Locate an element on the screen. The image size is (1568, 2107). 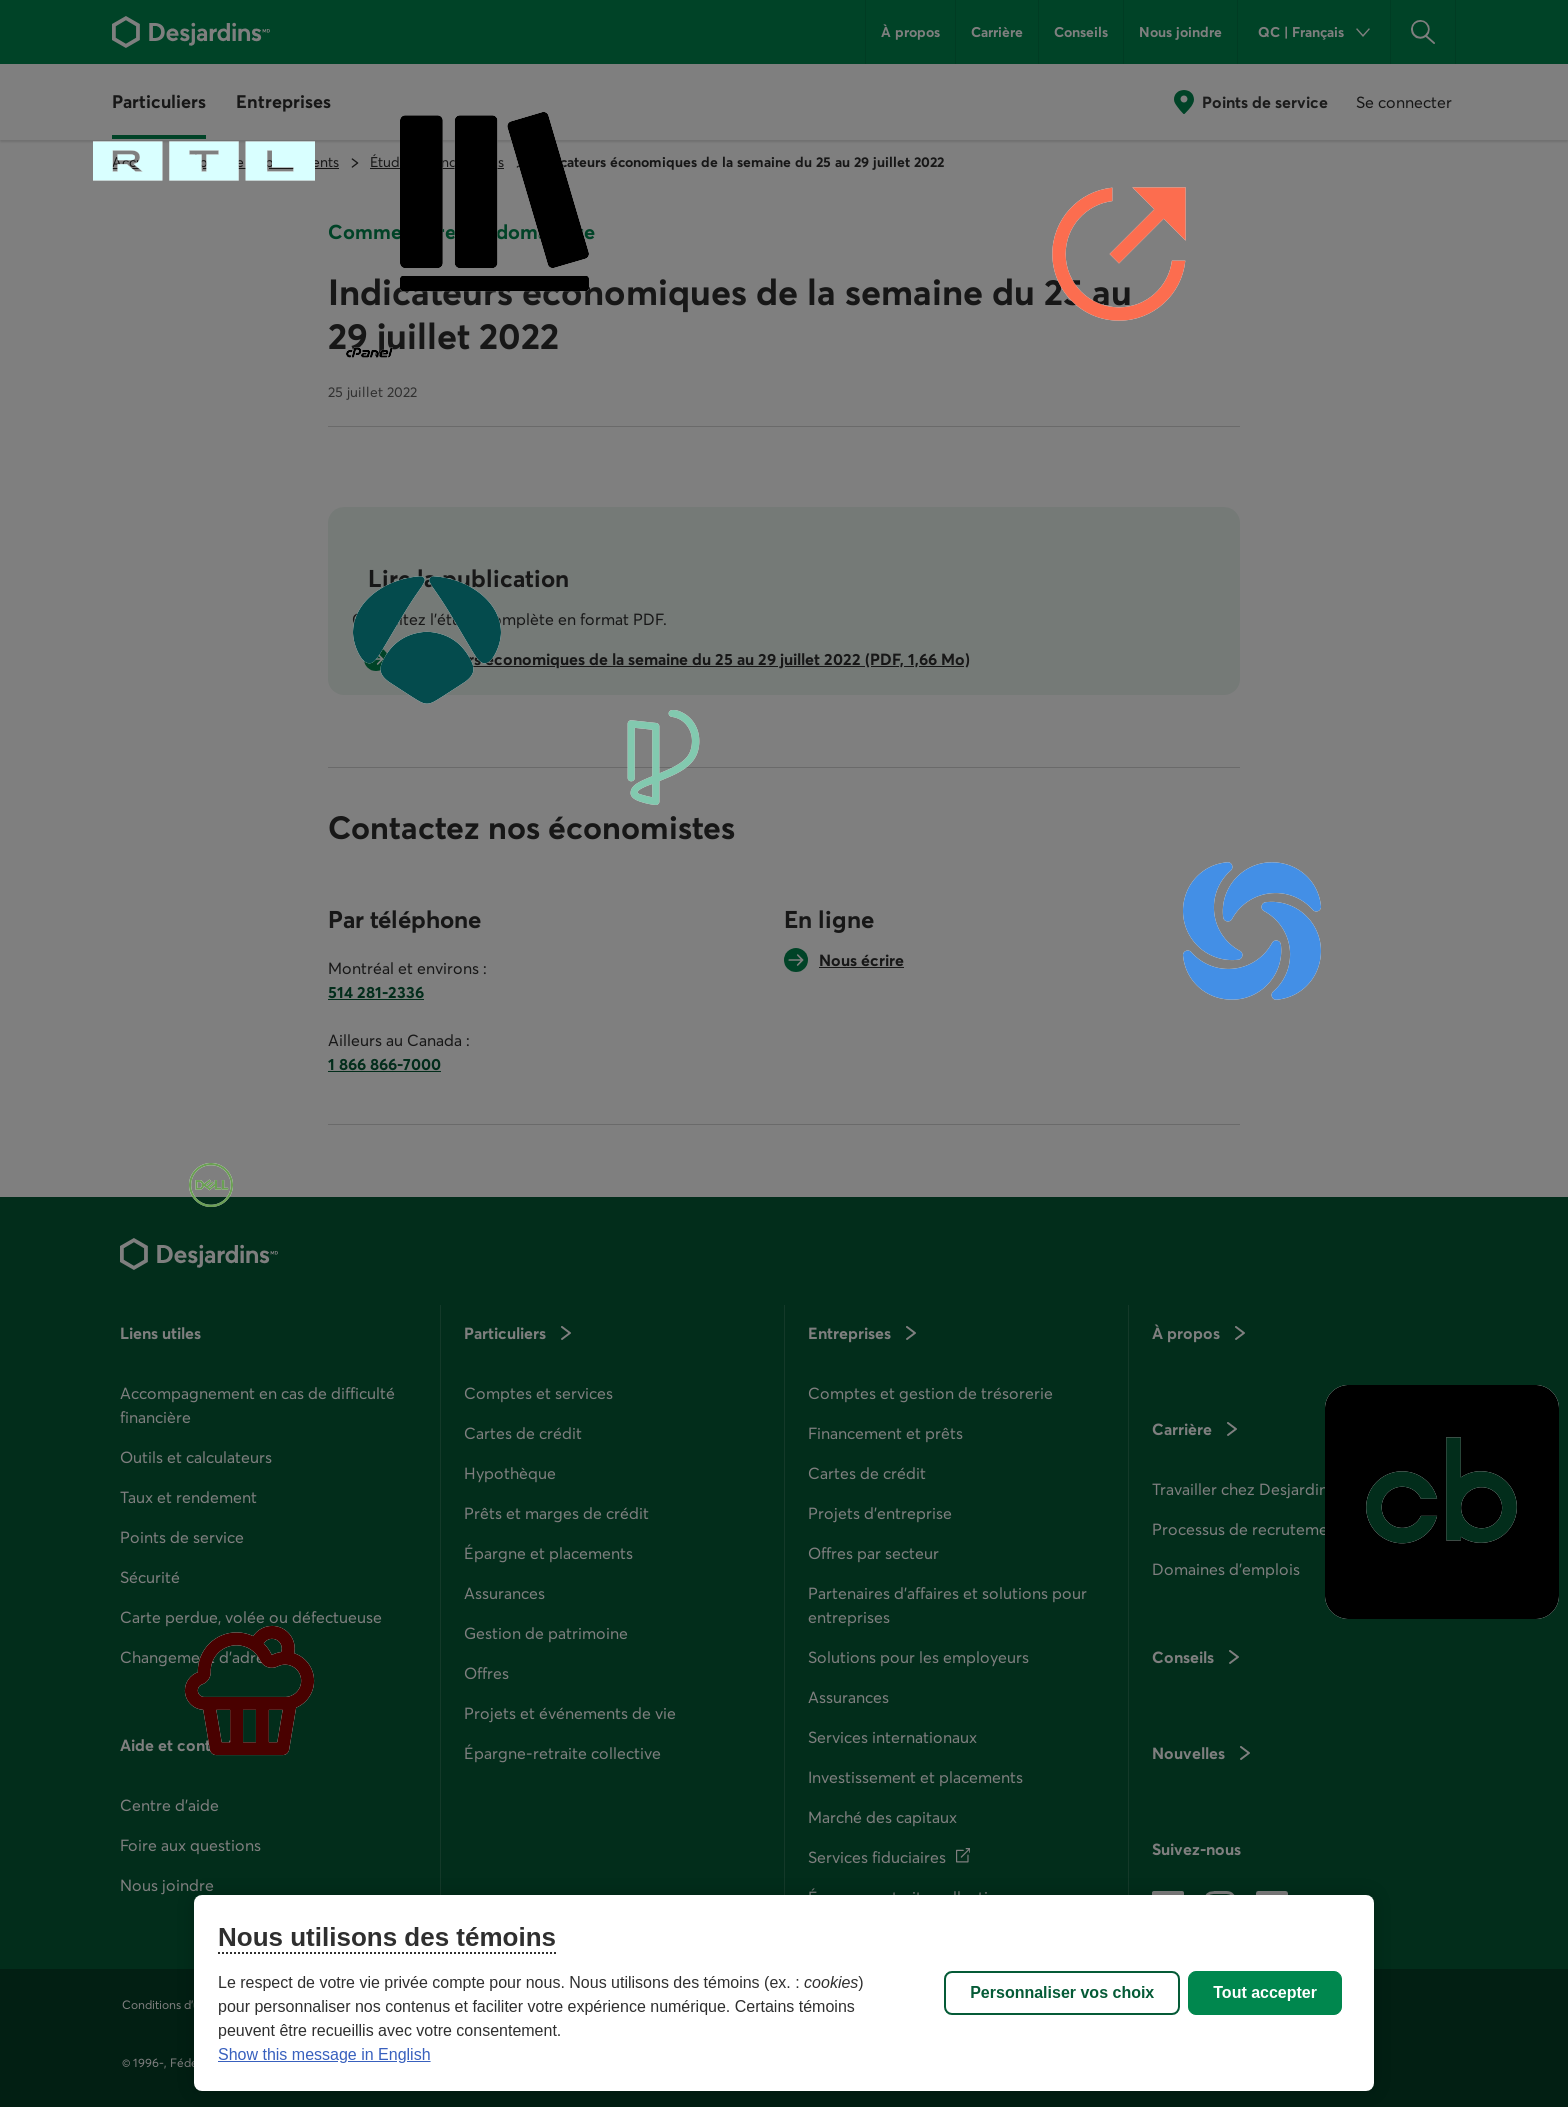
access cPanel web hosting control panel is located at coordinates (369, 352).